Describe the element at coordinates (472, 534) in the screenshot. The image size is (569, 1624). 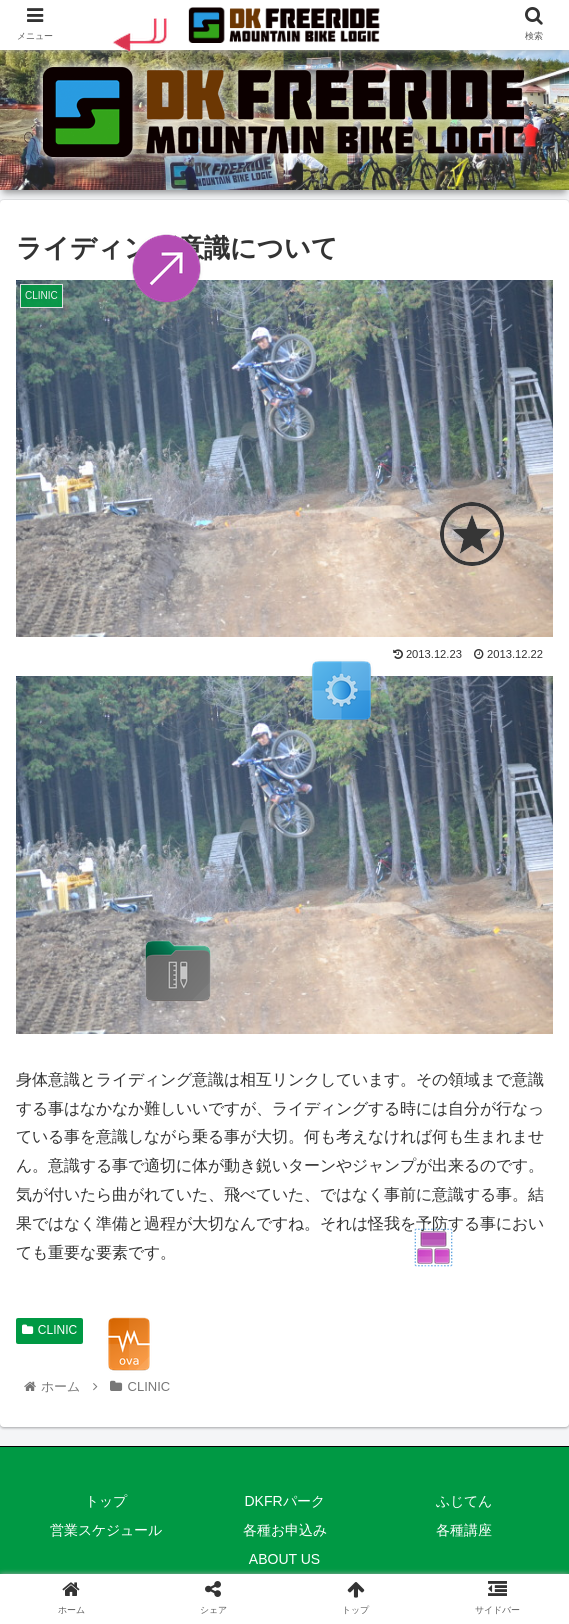
I see `set default applications for file types` at that location.